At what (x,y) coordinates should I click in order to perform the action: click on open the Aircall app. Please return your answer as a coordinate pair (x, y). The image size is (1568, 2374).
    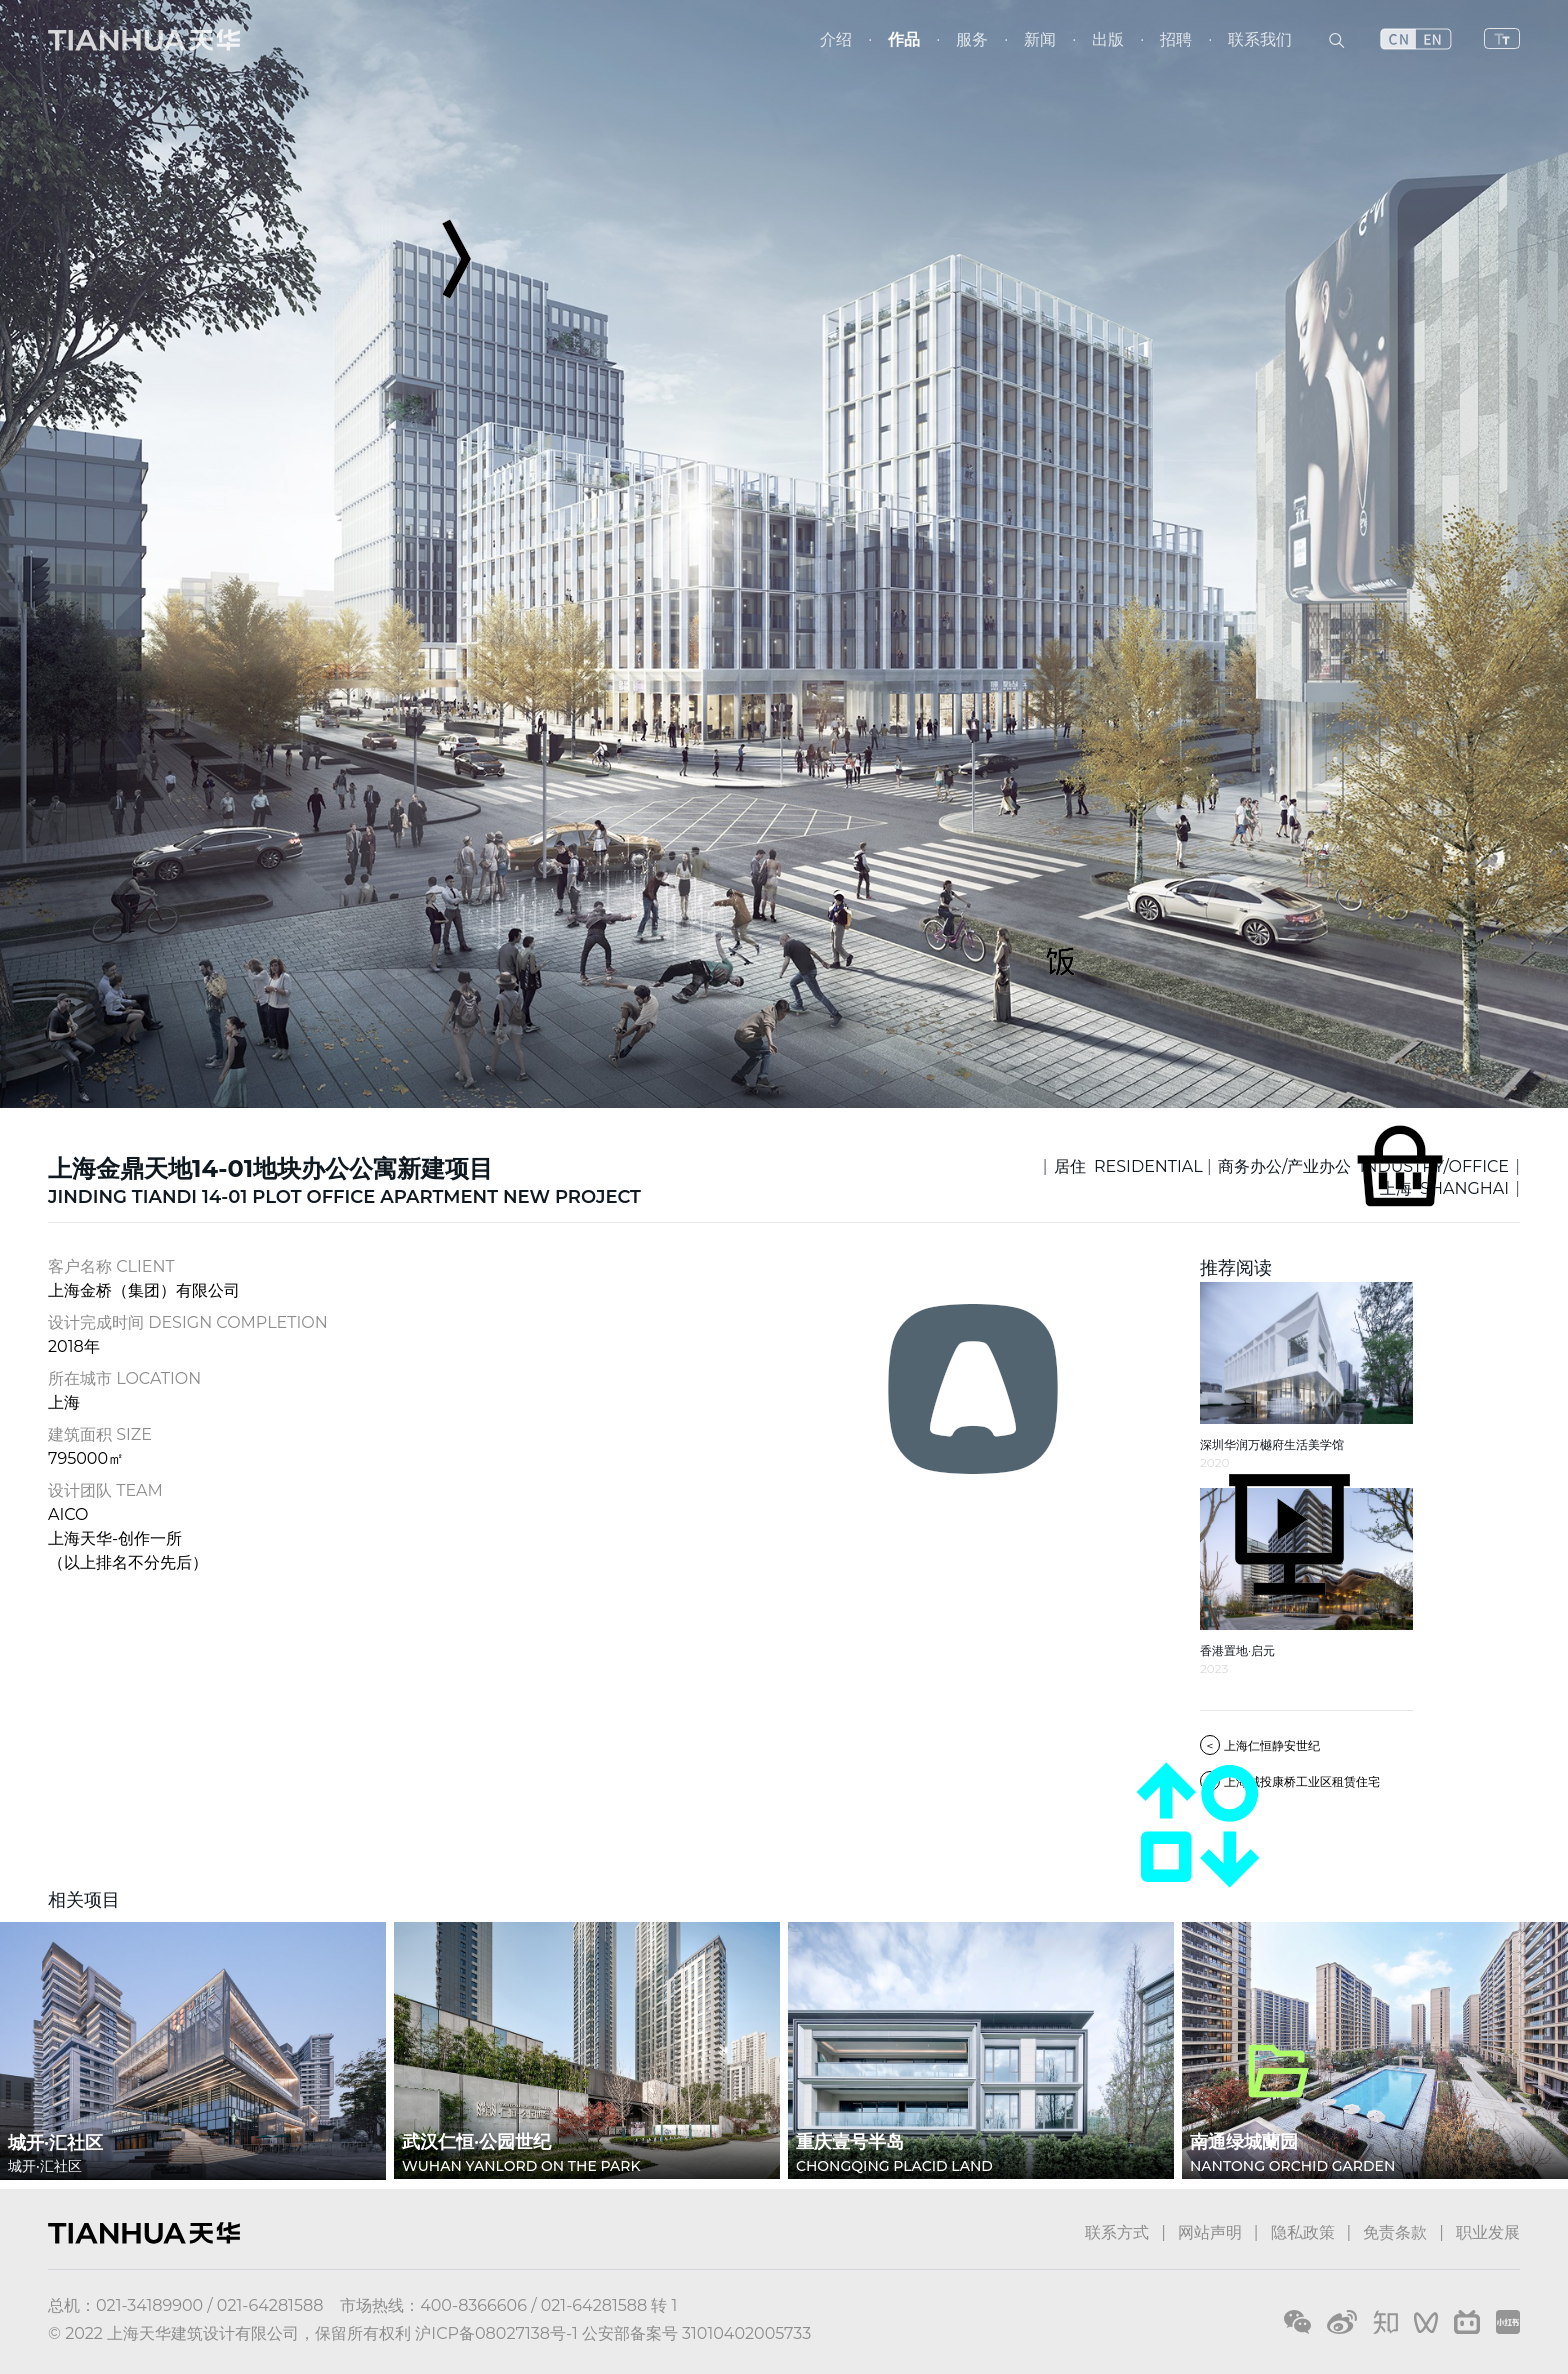
    Looking at the image, I should click on (973, 1389).